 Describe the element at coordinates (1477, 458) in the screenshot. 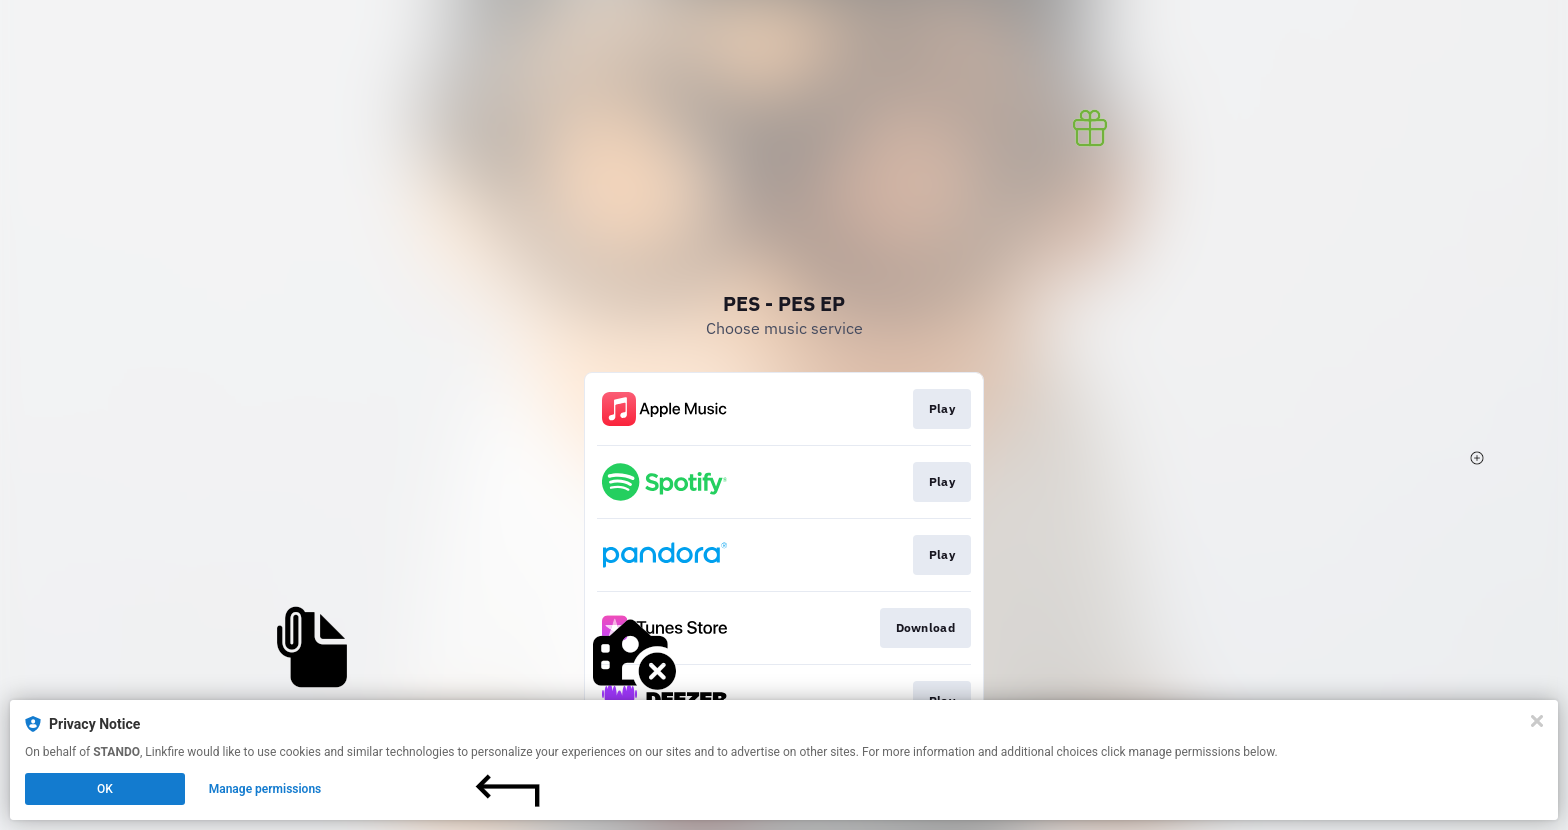

I see `add a new item` at that location.